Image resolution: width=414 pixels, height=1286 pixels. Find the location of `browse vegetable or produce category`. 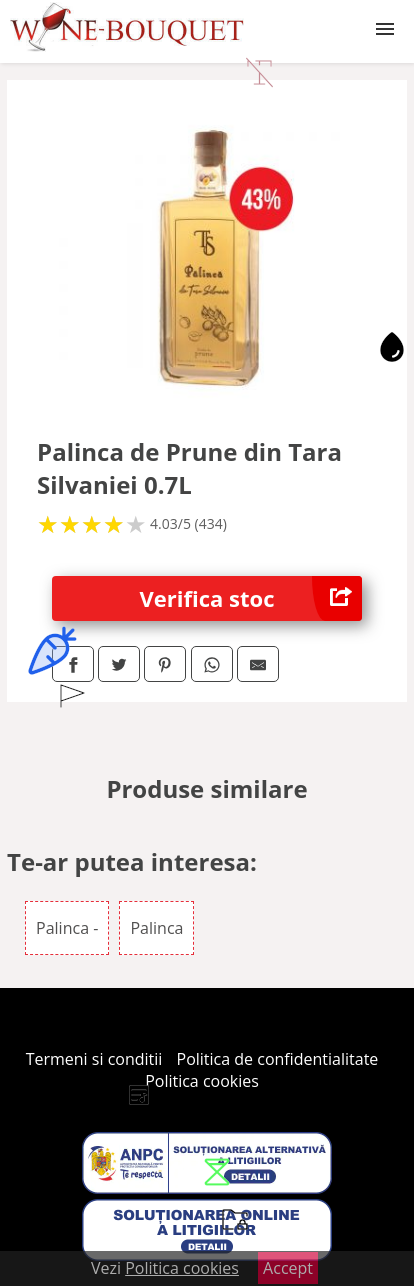

browse vegetable or produce category is located at coordinates (51, 651).